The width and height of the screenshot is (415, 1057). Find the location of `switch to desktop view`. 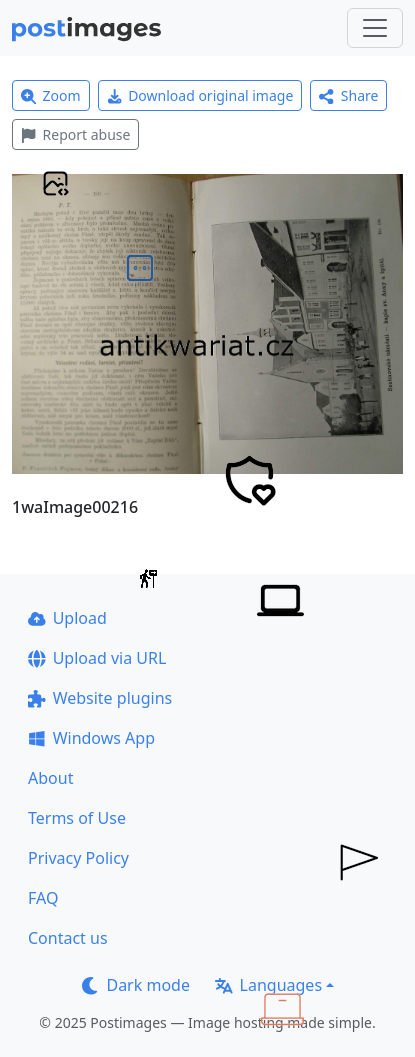

switch to desktop view is located at coordinates (282, 1008).